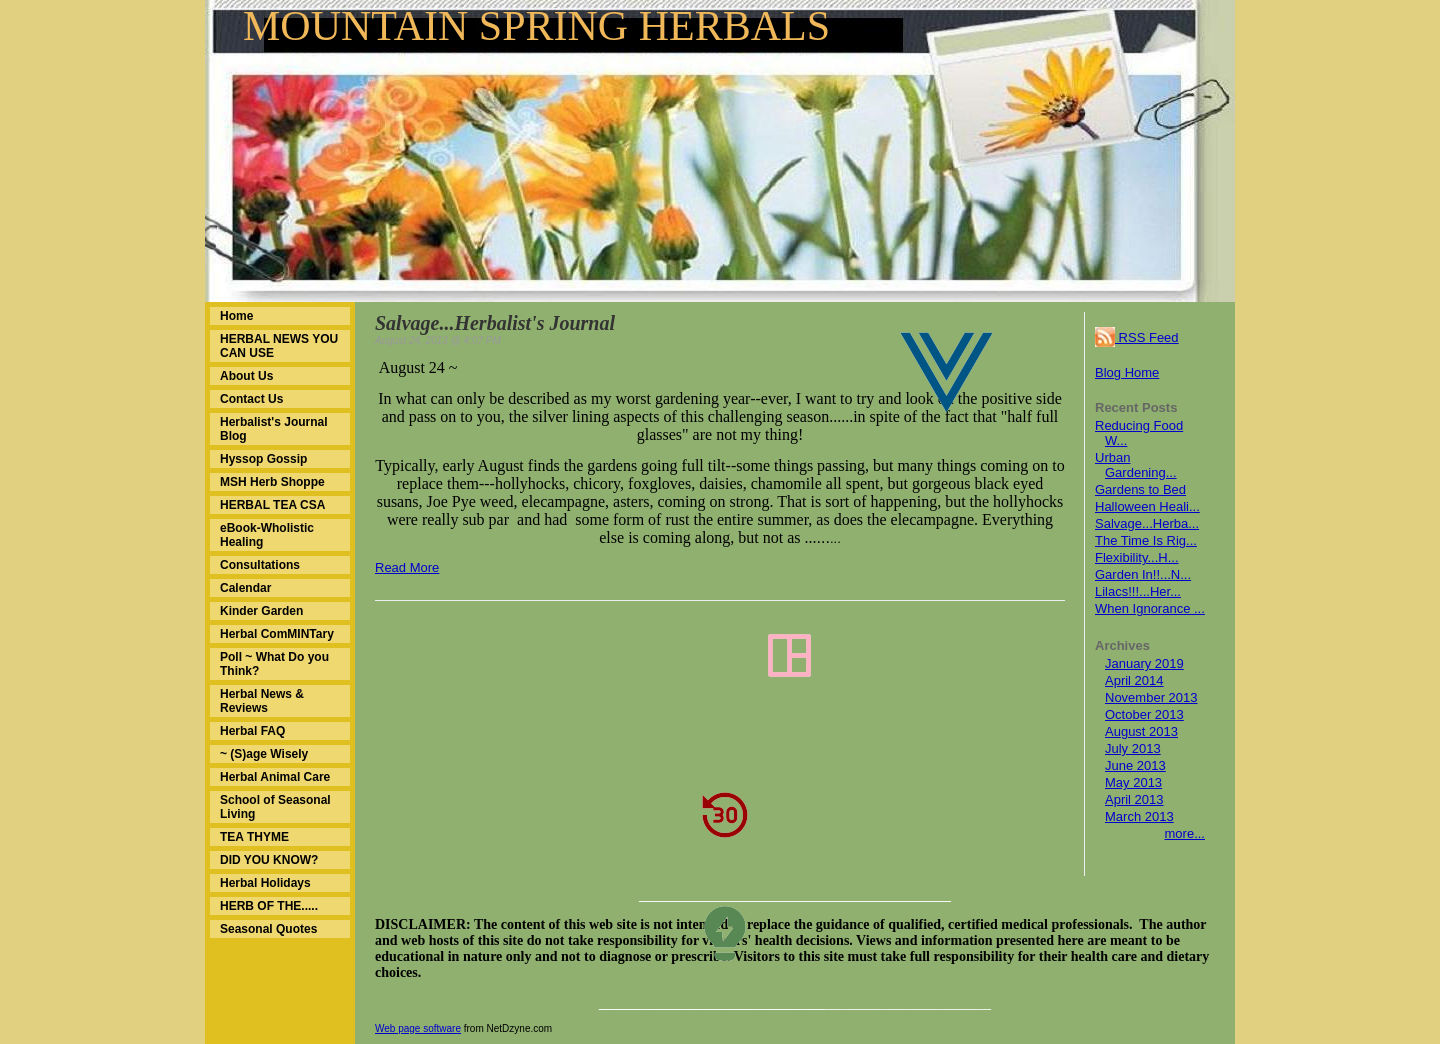 The image size is (1440, 1044). What do you see at coordinates (725, 815) in the screenshot?
I see `rewind 30 seconds` at bounding box center [725, 815].